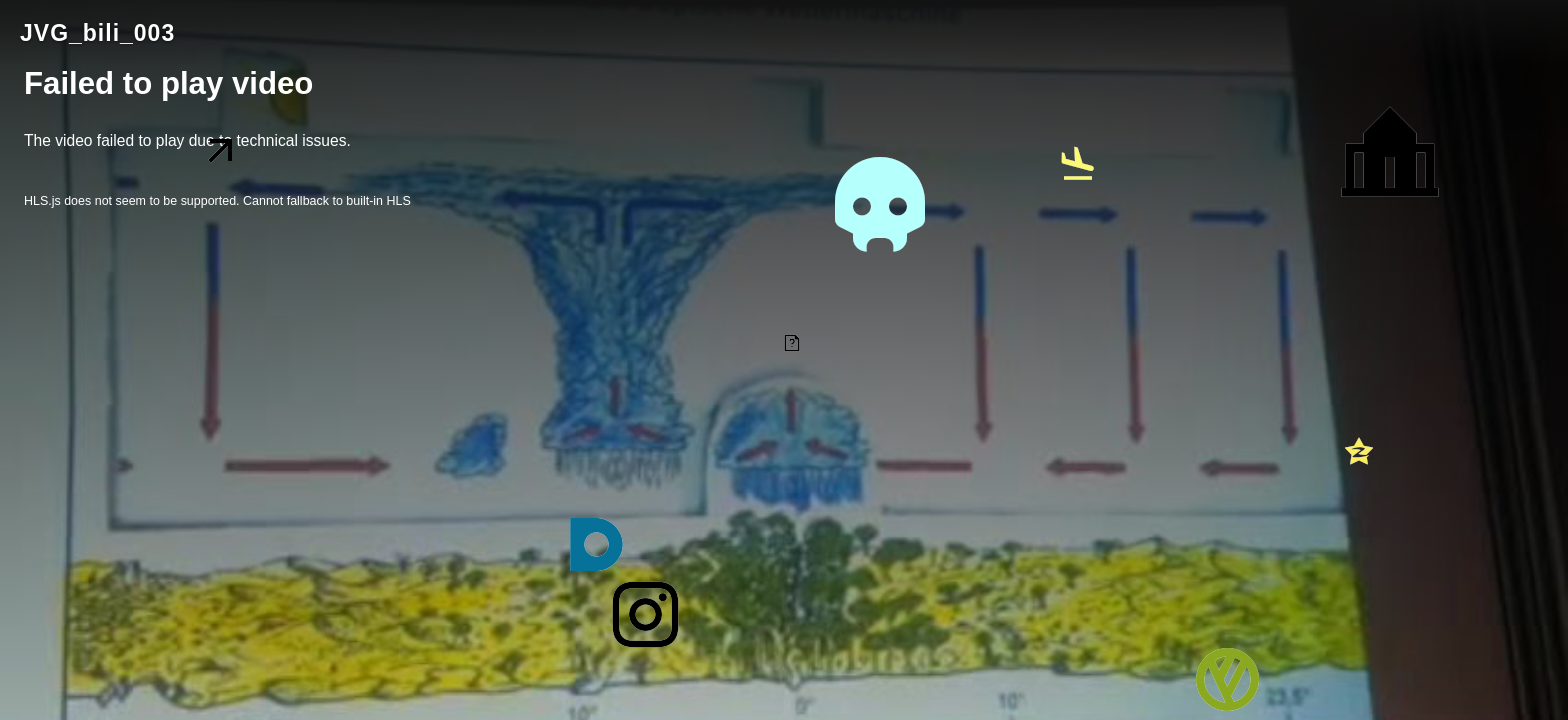 This screenshot has width=1568, height=720. I want to click on open link in new tab or window, so click(220, 151).